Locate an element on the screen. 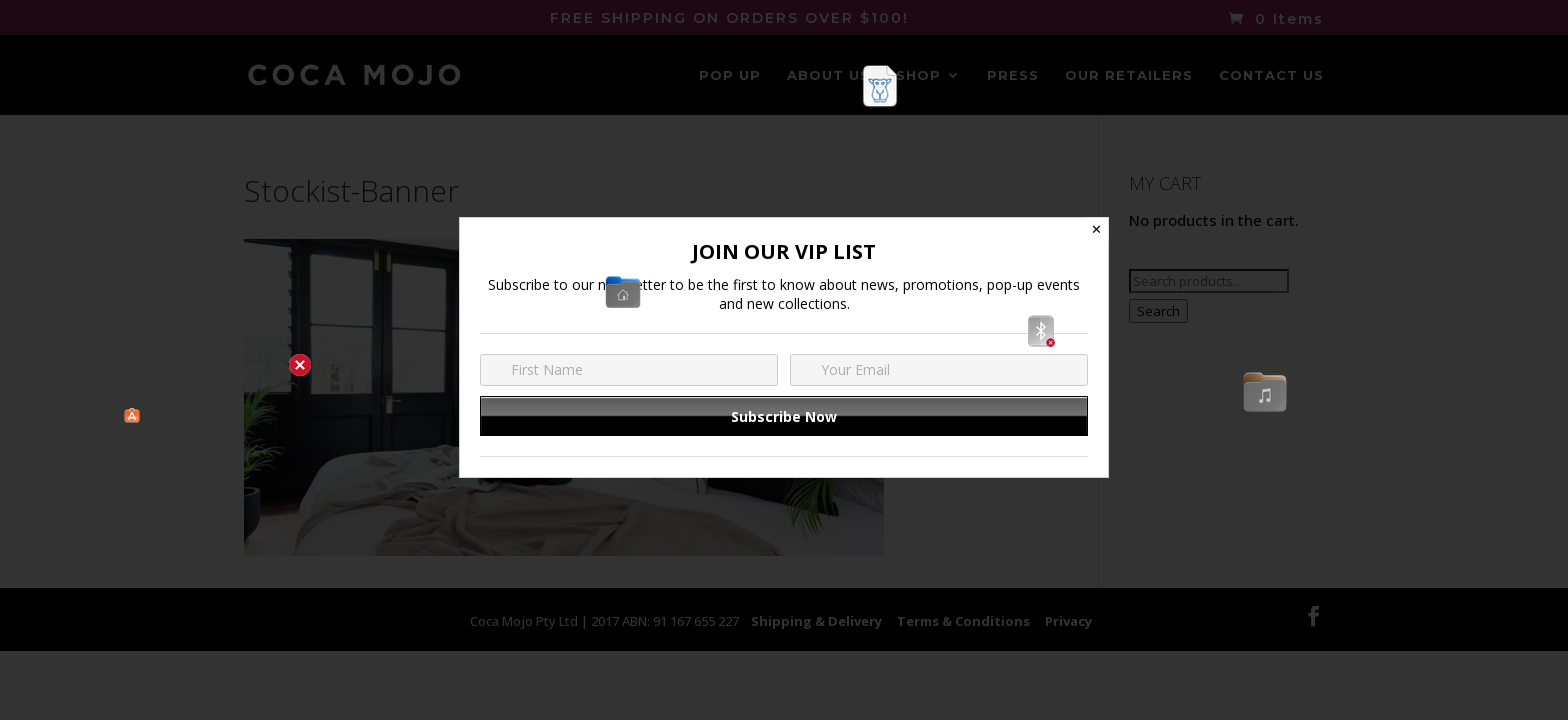 The height and width of the screenshot is (720, 1568). open your music folder is located at coordinates (1265, 392).